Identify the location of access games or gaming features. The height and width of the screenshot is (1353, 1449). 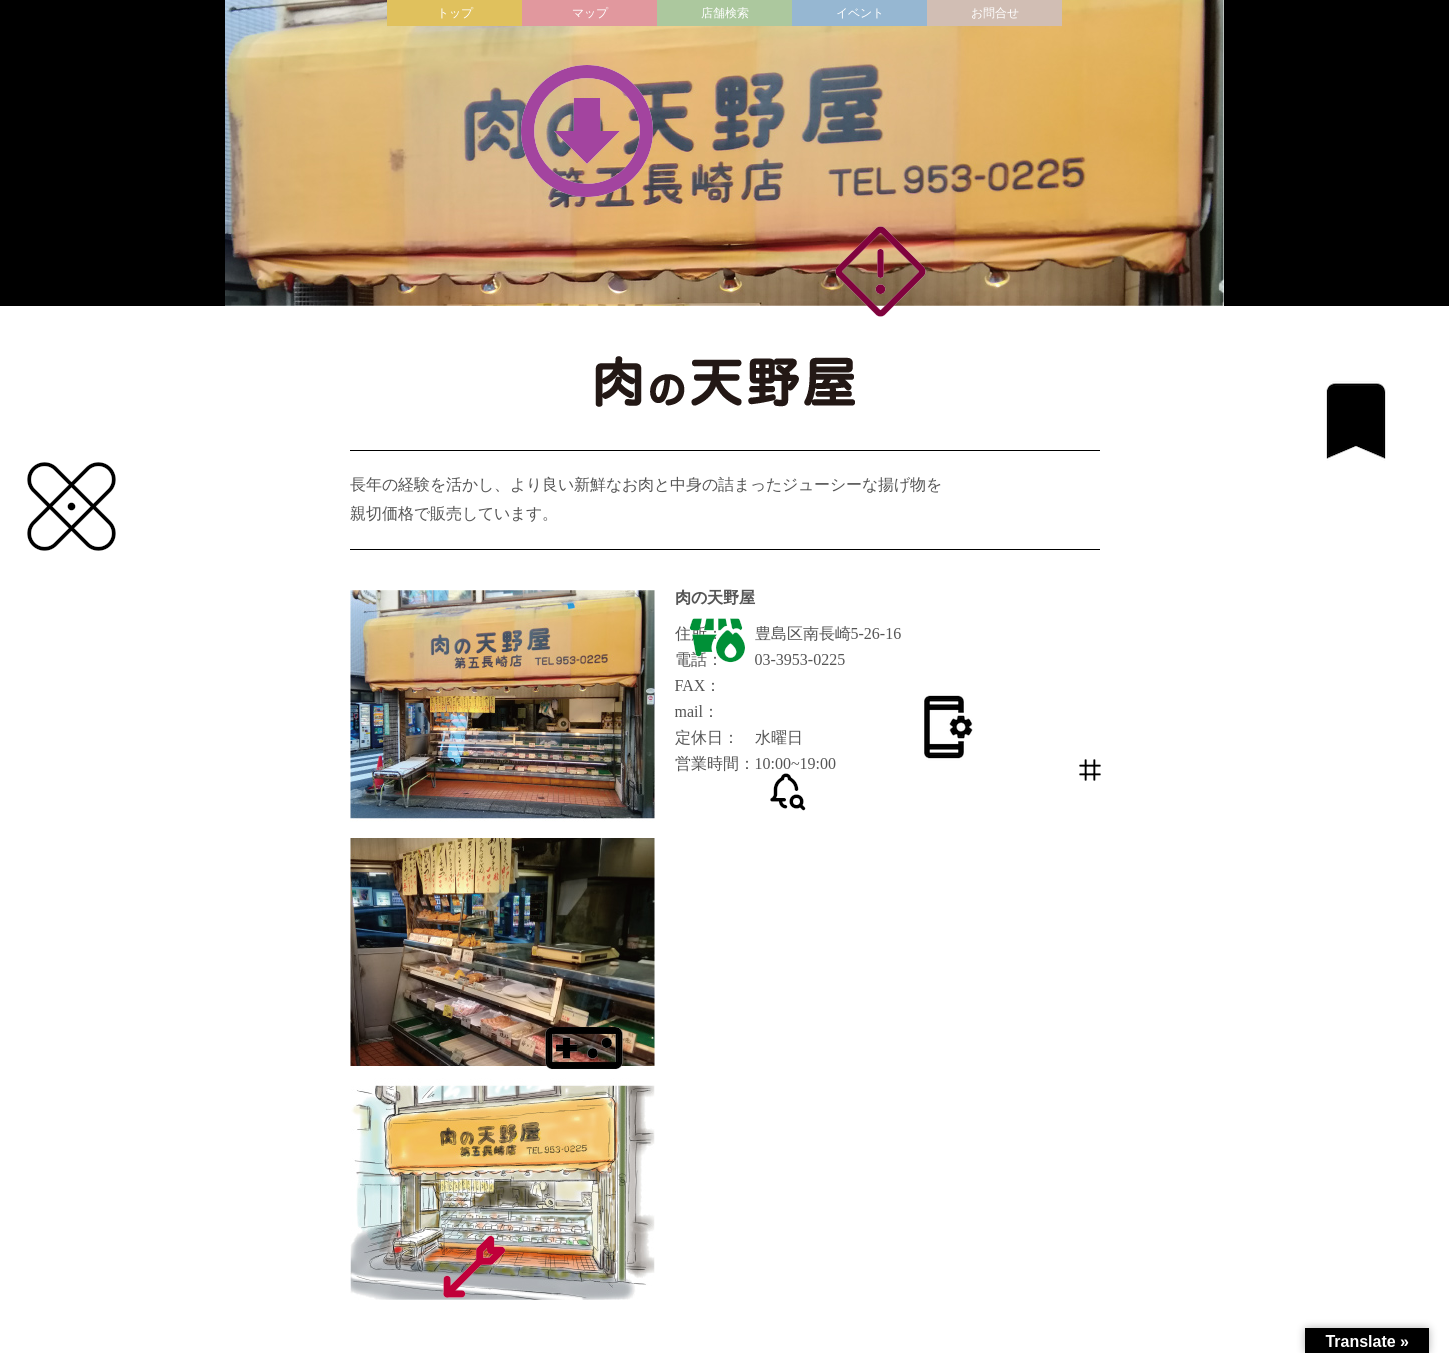
(584, 1048).